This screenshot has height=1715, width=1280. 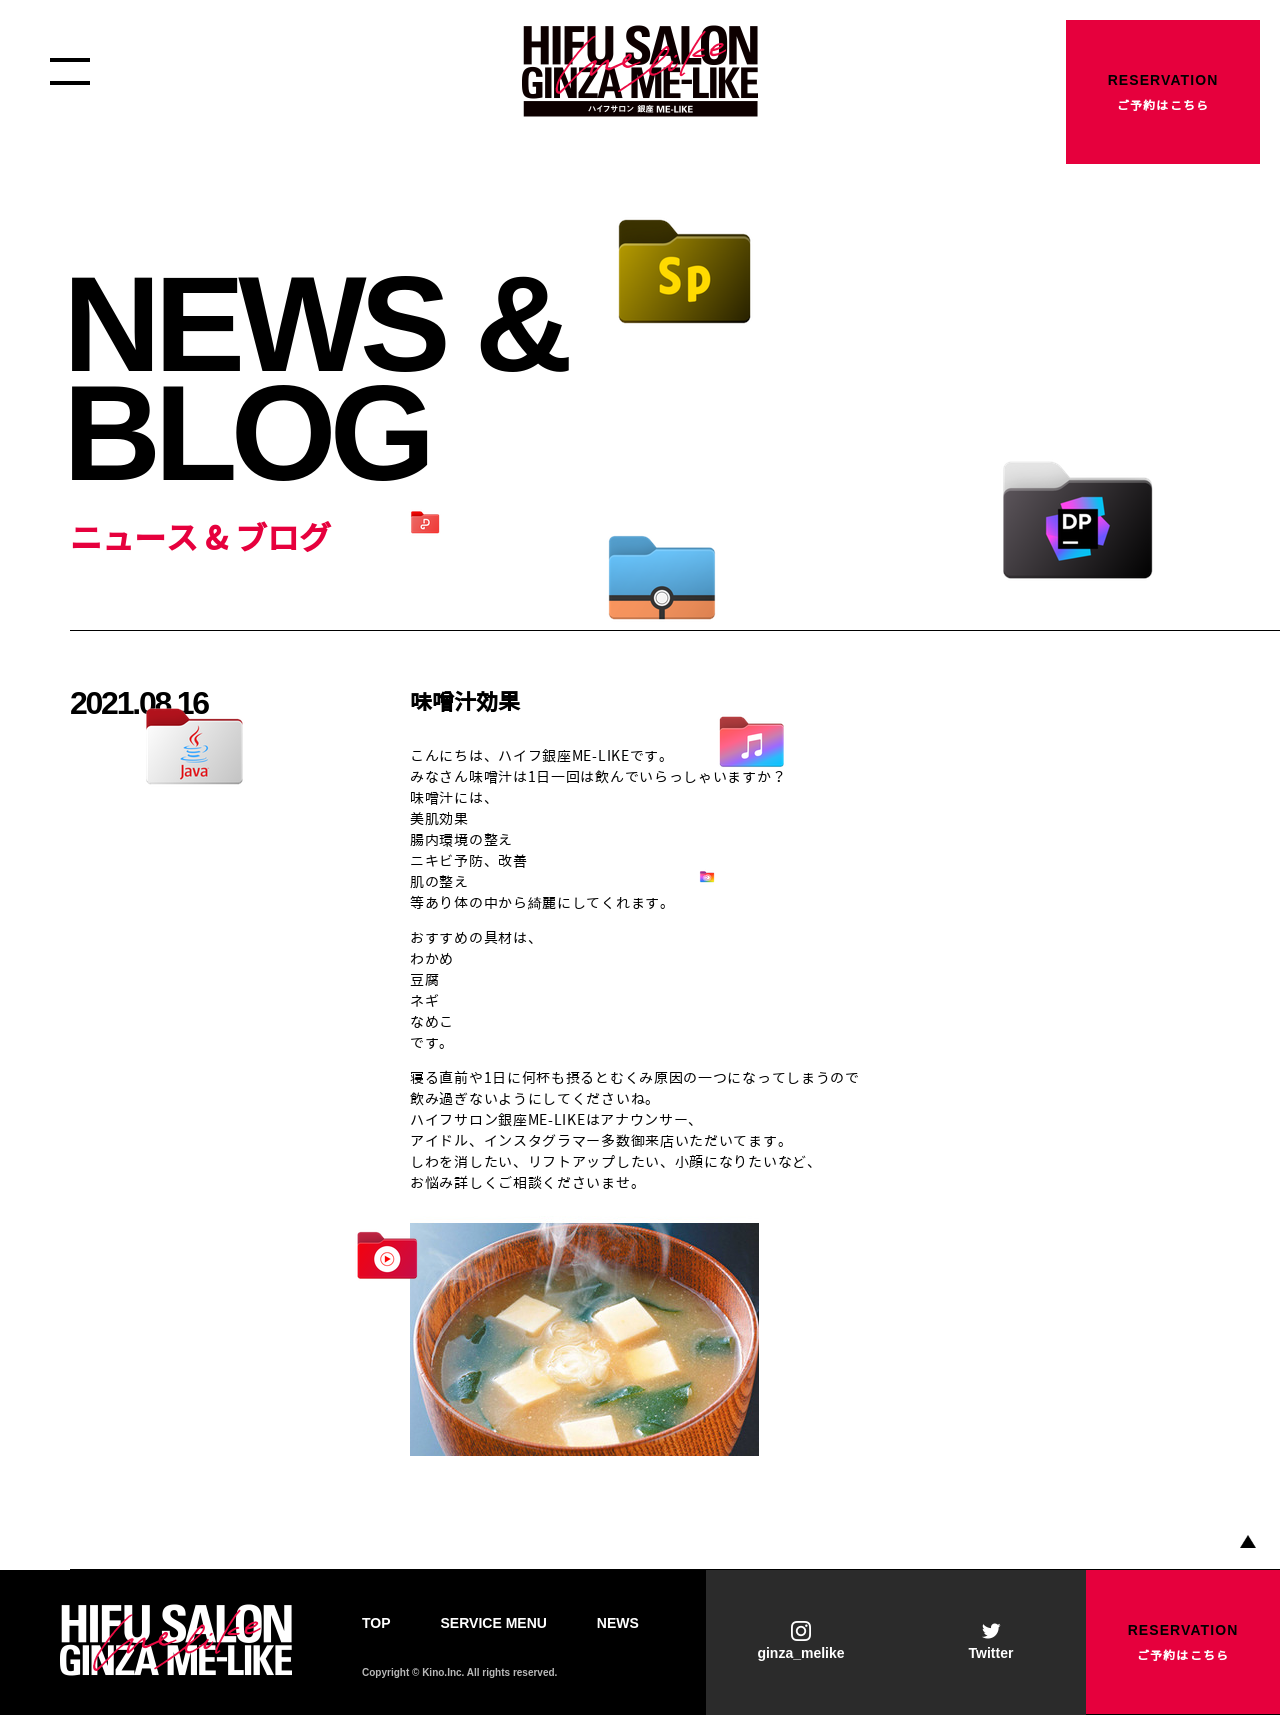 I want to click on folder containing pokémon typing game files, so click(x=661, y=580).